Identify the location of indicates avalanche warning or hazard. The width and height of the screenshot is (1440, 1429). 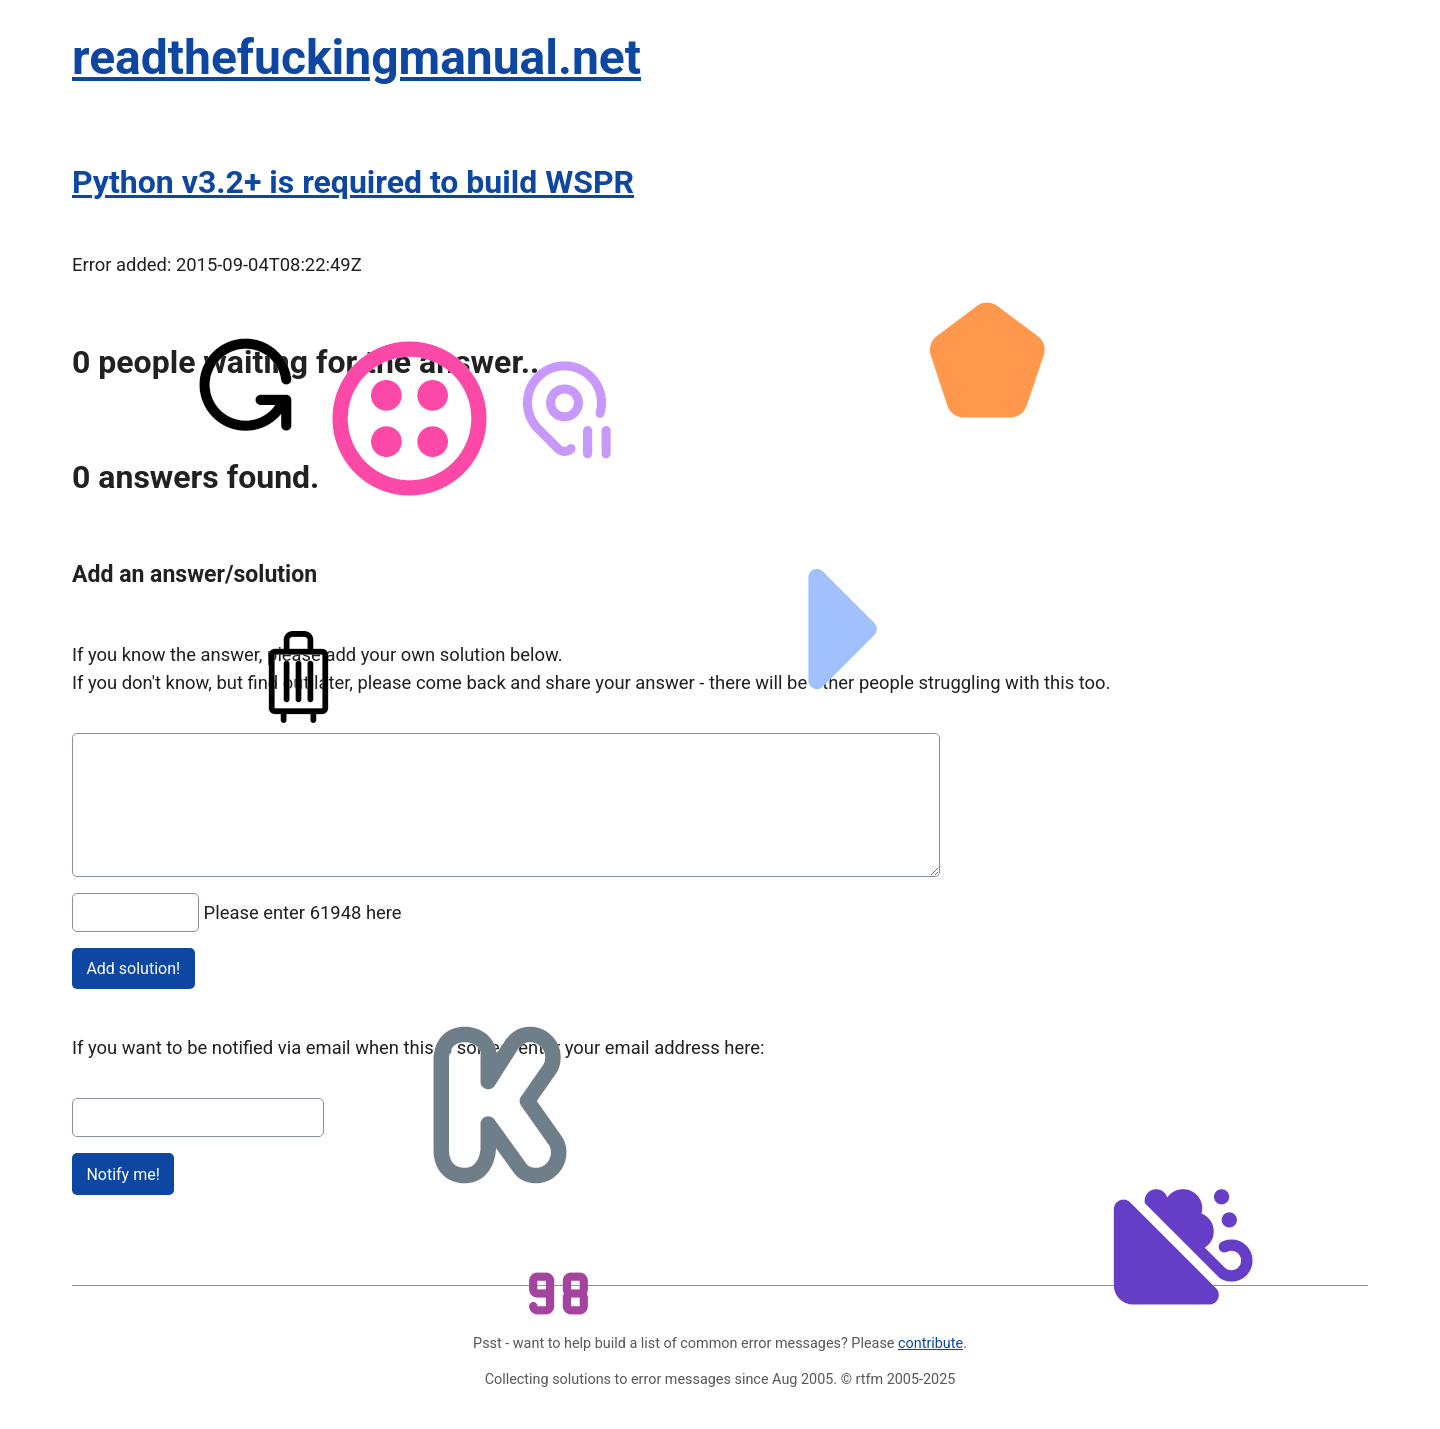
(1183, 1243).